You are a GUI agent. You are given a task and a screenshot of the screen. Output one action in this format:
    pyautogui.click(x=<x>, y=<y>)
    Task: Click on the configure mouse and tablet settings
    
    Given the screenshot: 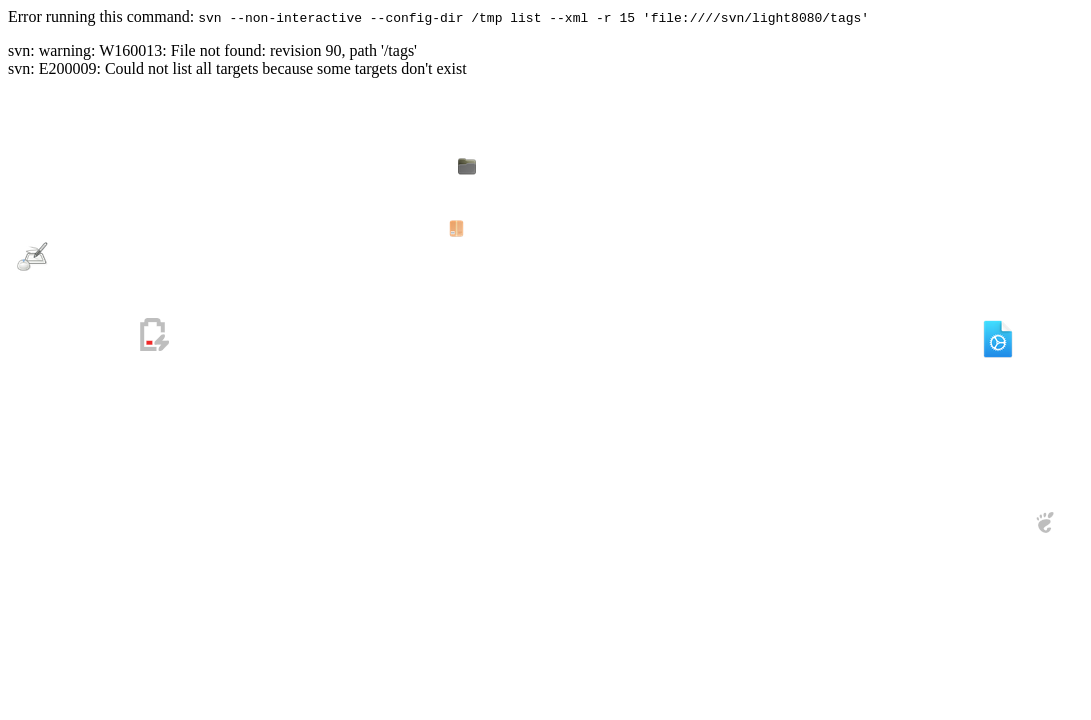 What is the action you would take?
    pyautogui.click(x=32, y=257)
    